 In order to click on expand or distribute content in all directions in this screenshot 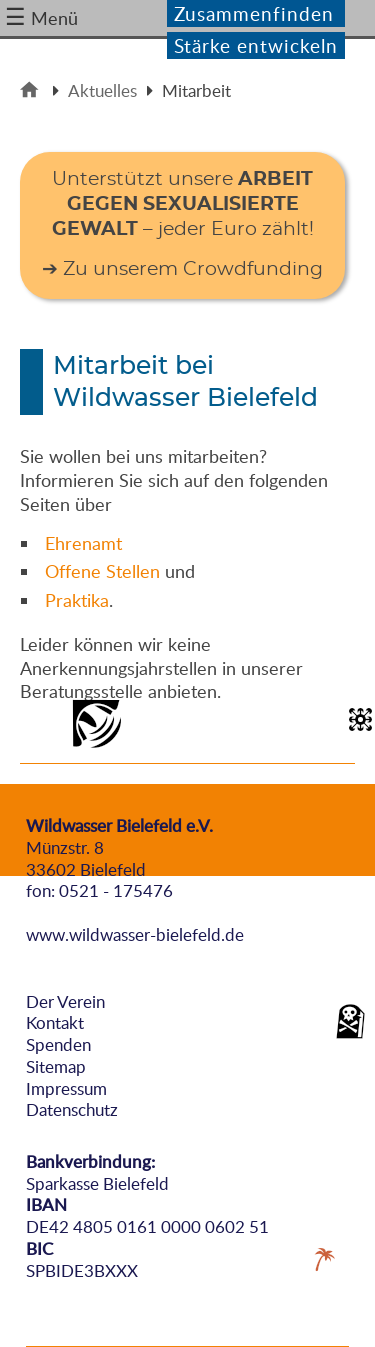, I will do `click(360, 719)`.